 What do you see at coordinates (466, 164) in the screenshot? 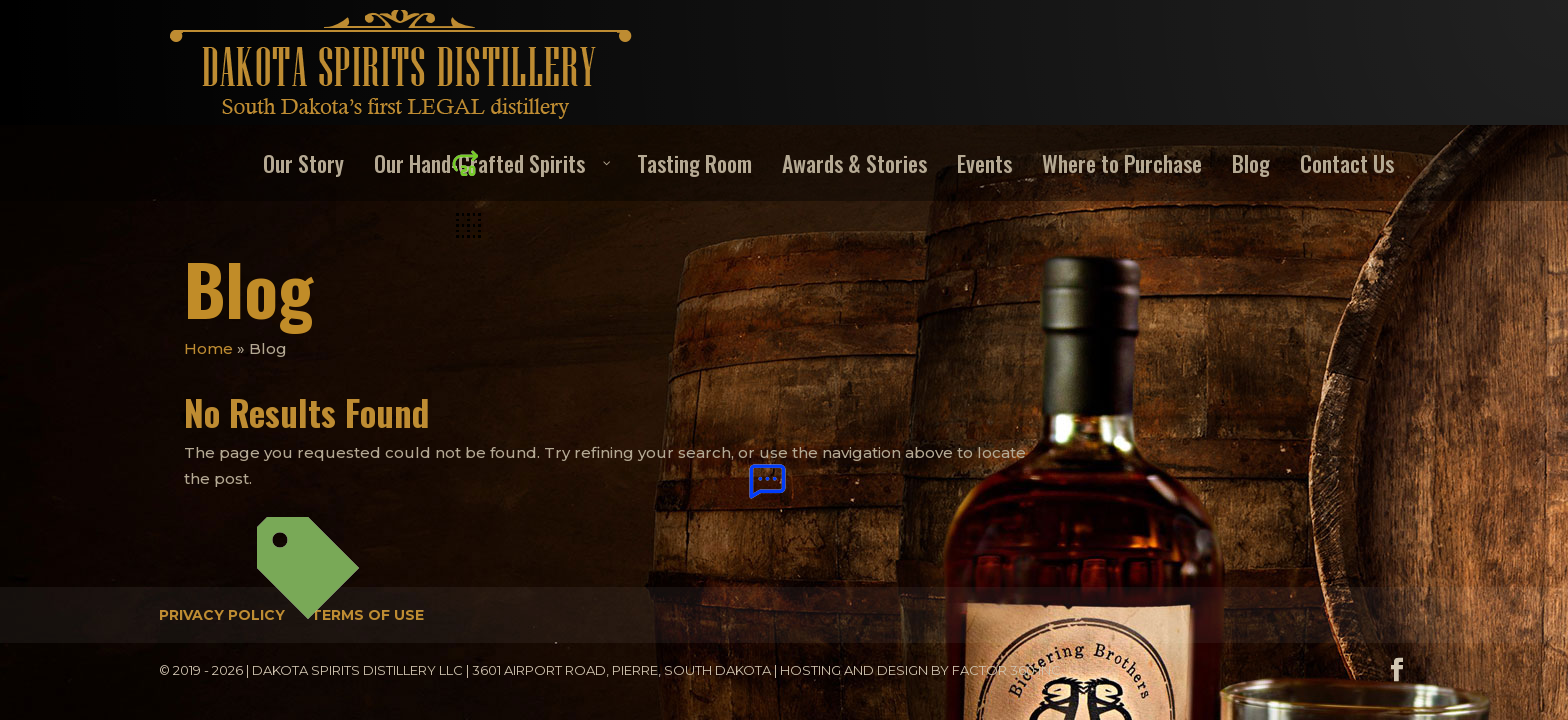
I see `skip forward 20 seconds` at bounding box center [466, 164].